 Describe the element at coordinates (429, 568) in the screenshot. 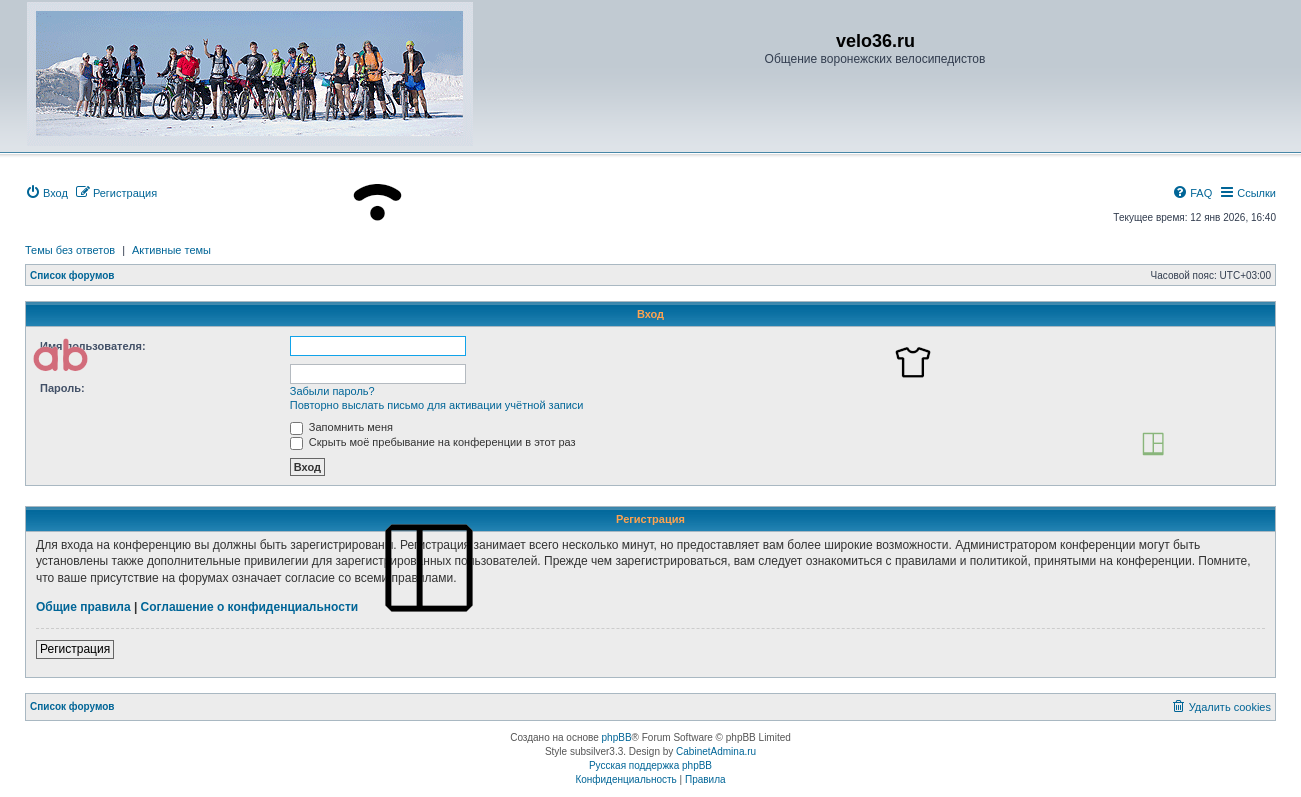

I see `hide the left sidebar panel` at that location.